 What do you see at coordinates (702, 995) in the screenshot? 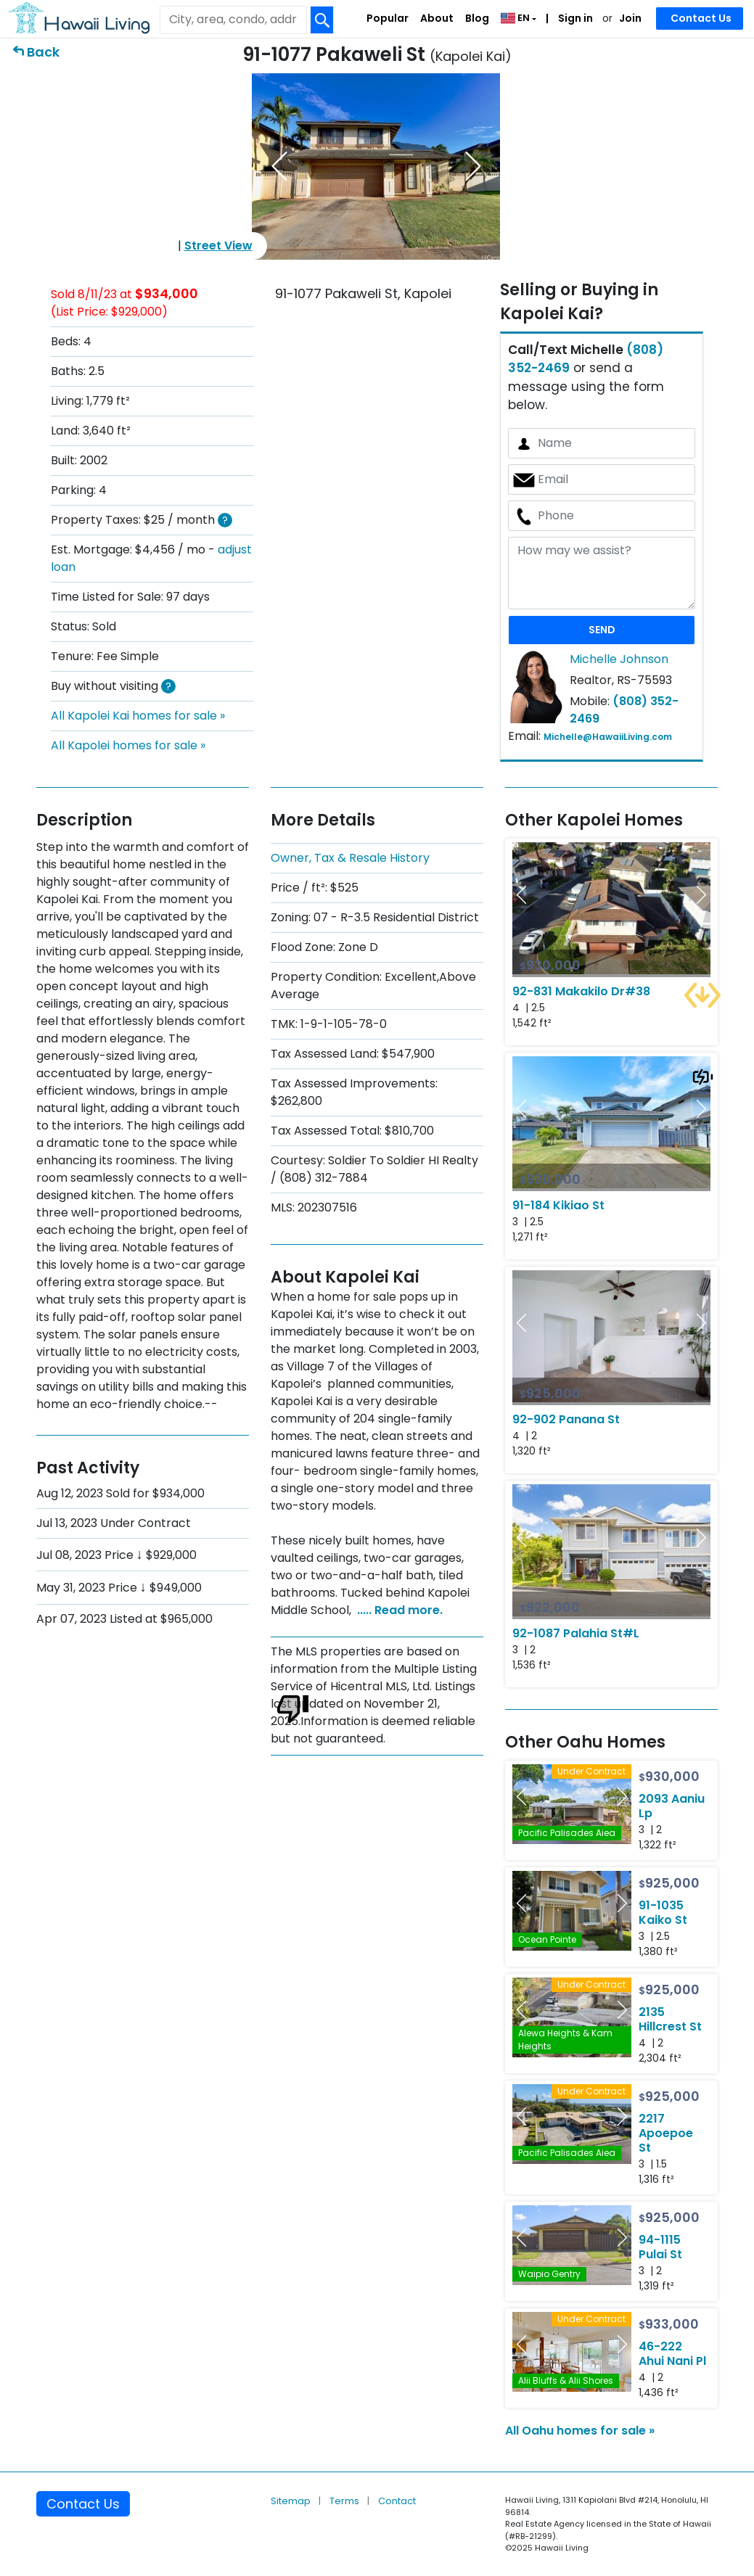
I see `download source code or code files` at bounding box center [702, 995].